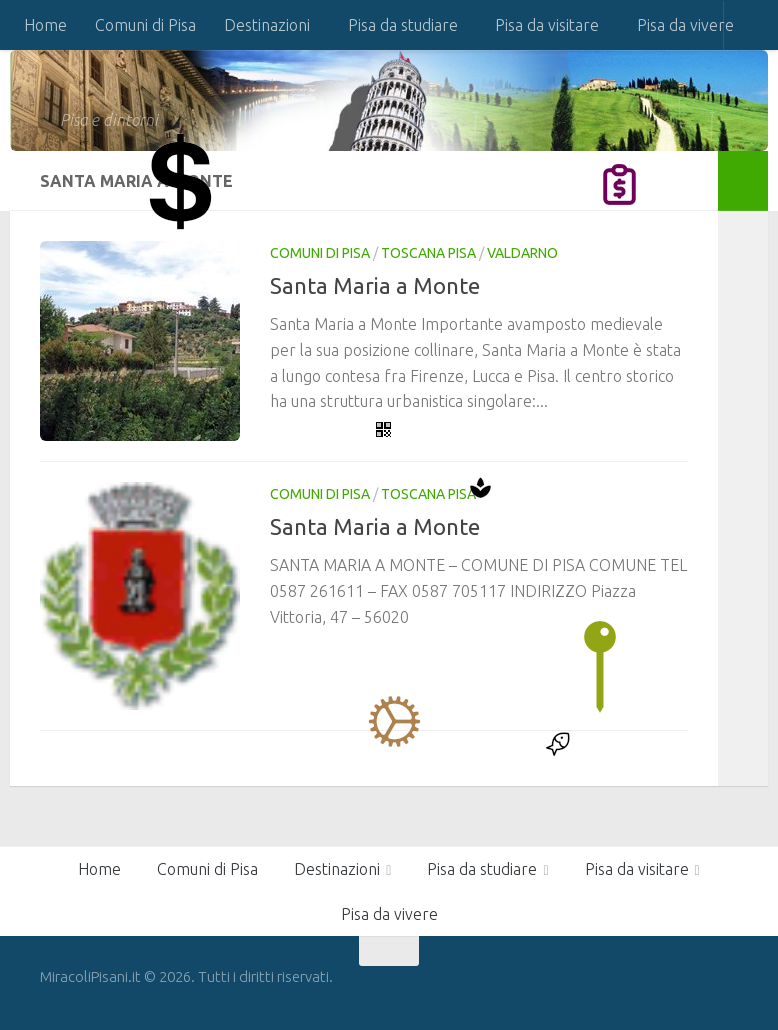 The width and height of the screenshot is (778, 1030). I want to click on access settings, so click(394, 721).